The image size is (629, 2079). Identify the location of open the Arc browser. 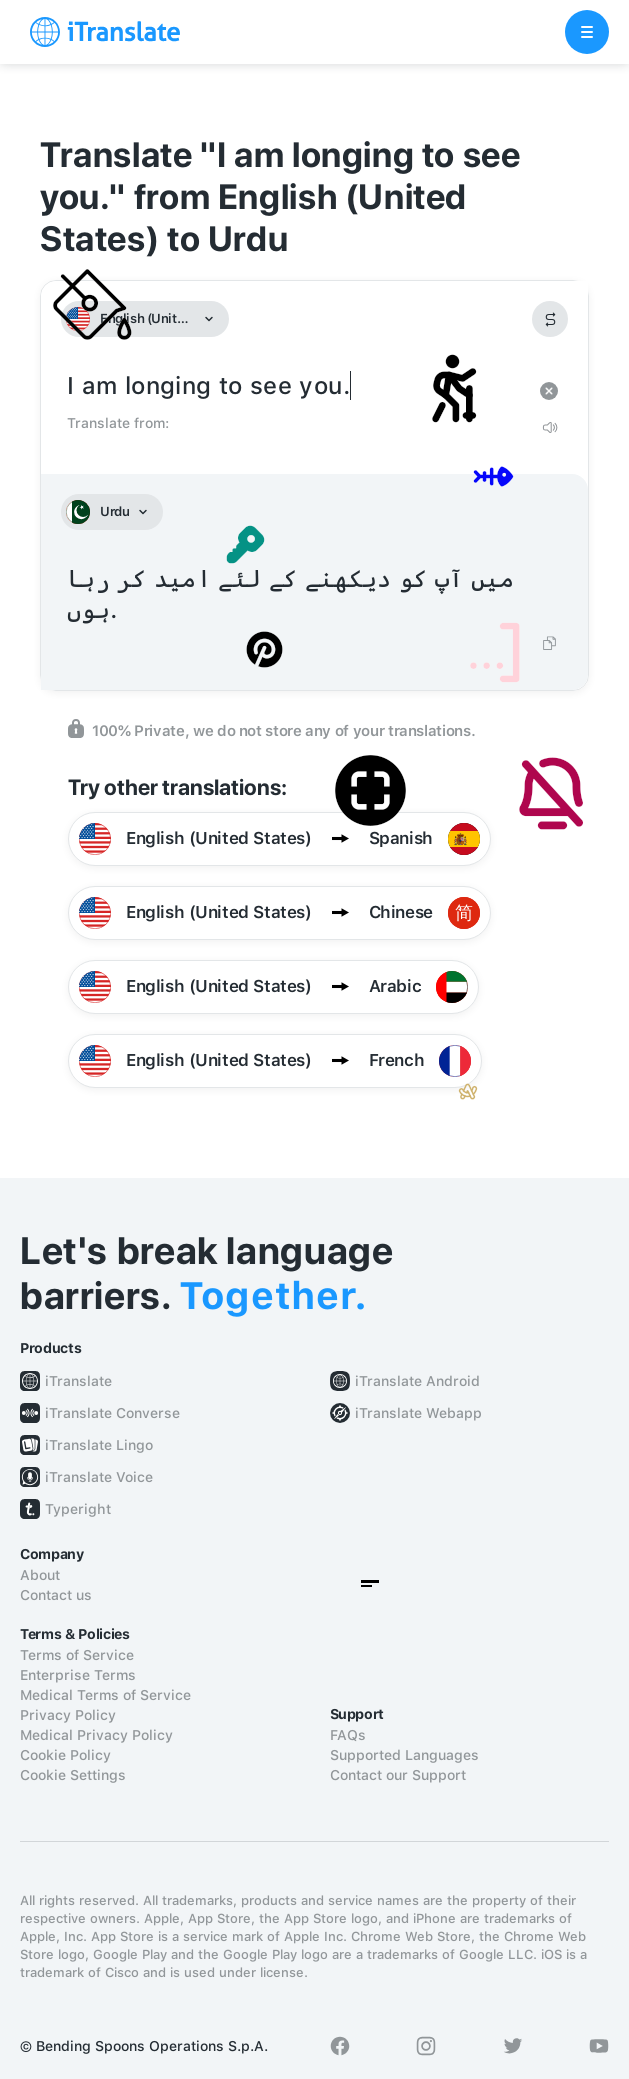
(468, 1092).